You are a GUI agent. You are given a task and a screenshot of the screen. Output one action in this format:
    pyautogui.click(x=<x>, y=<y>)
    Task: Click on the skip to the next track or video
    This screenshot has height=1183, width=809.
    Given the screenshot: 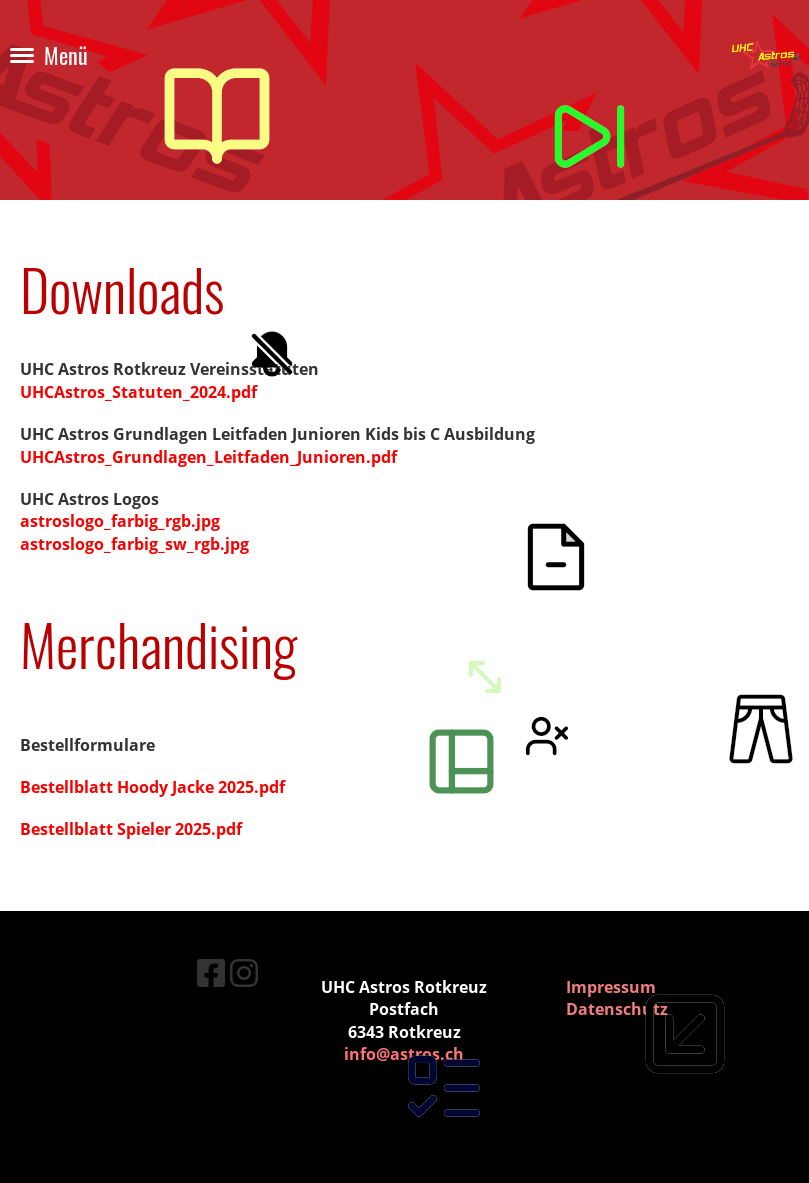 What is the action you would take?
    pyautogui.click(x=589, y=136)
    